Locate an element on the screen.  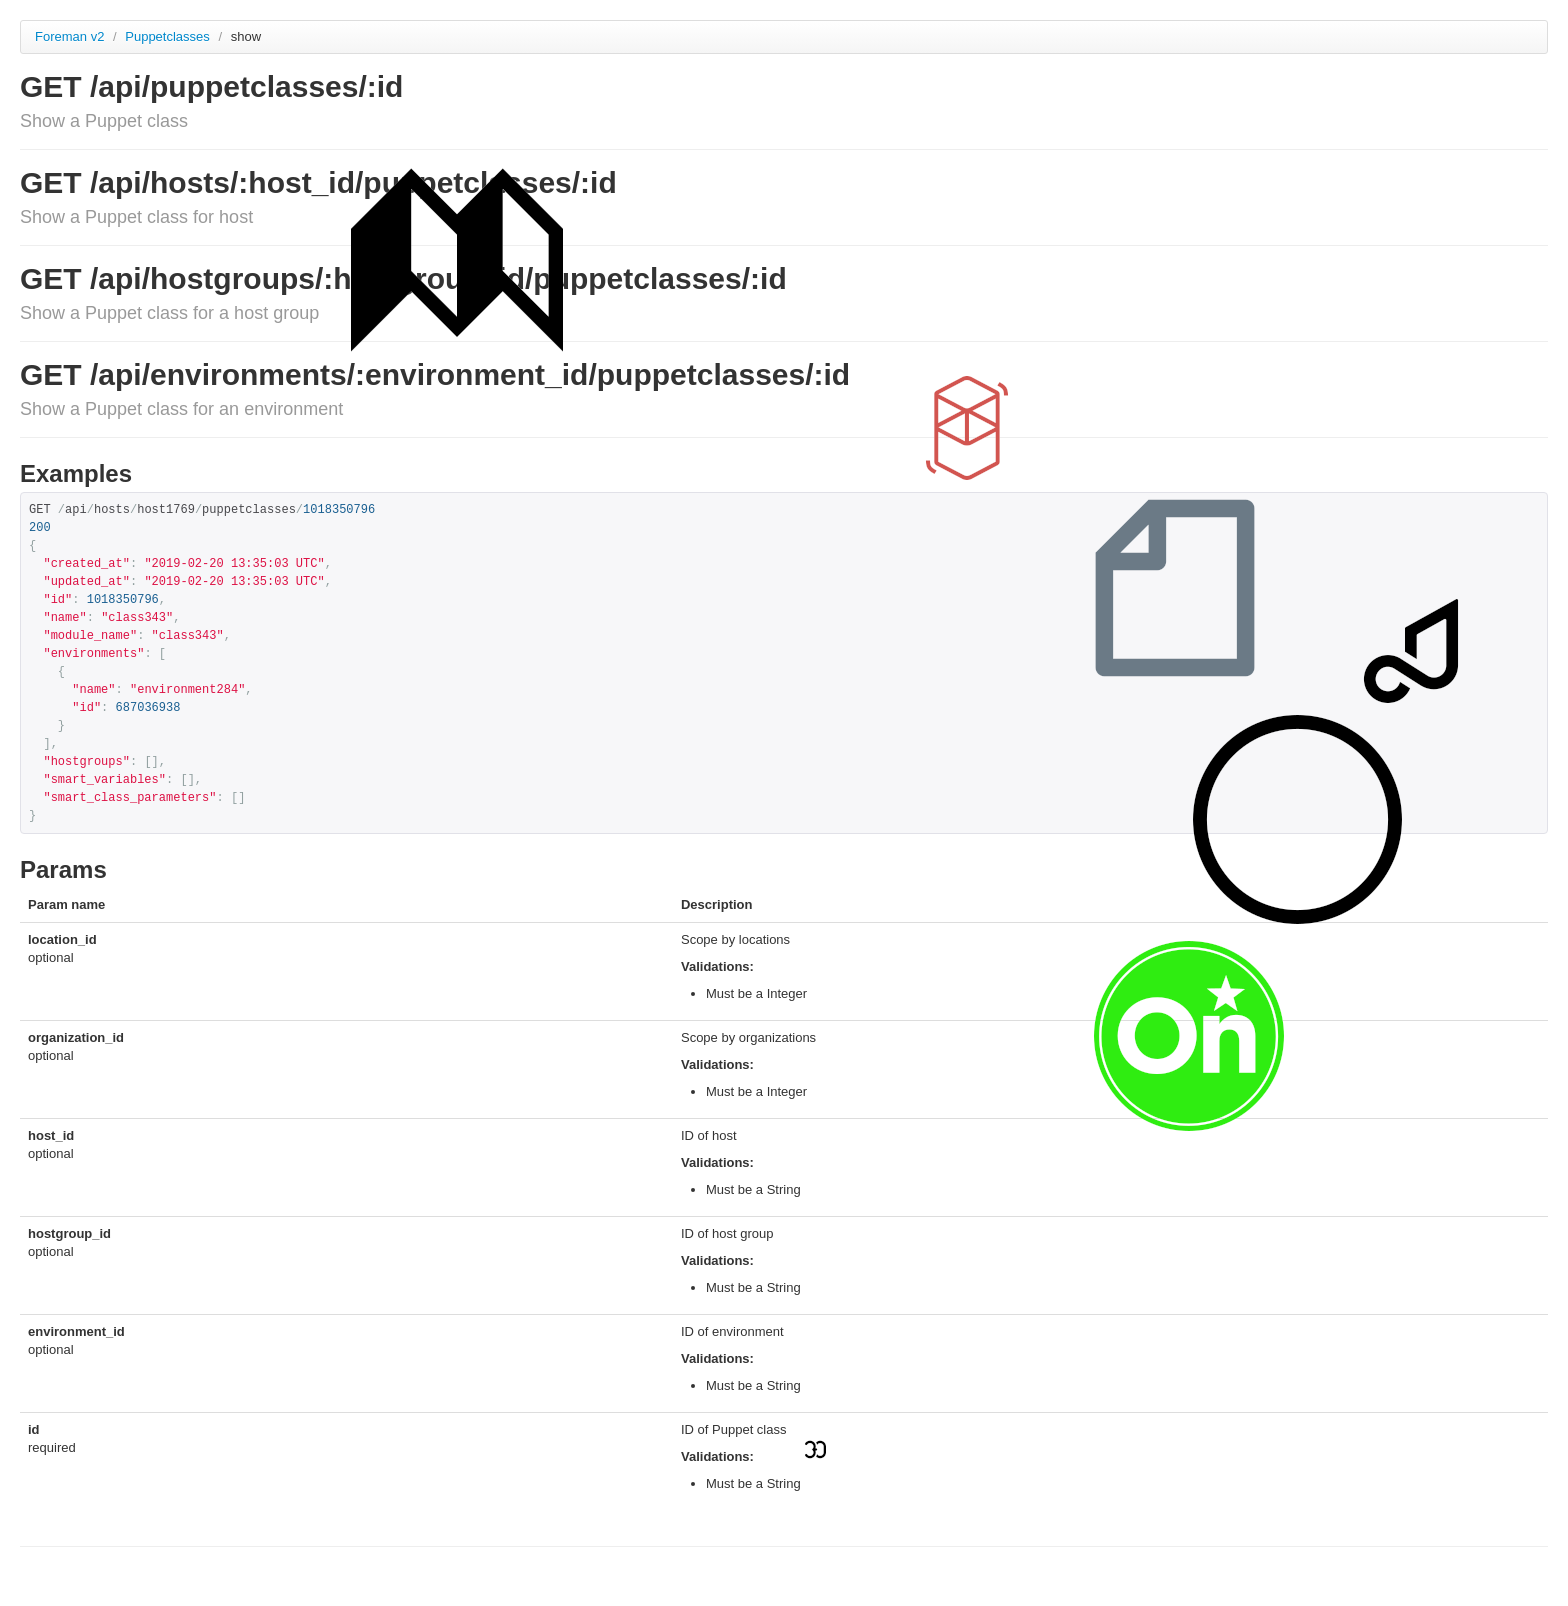
access OnStar connected vehicle services is located at coordinates (1189, 1036).